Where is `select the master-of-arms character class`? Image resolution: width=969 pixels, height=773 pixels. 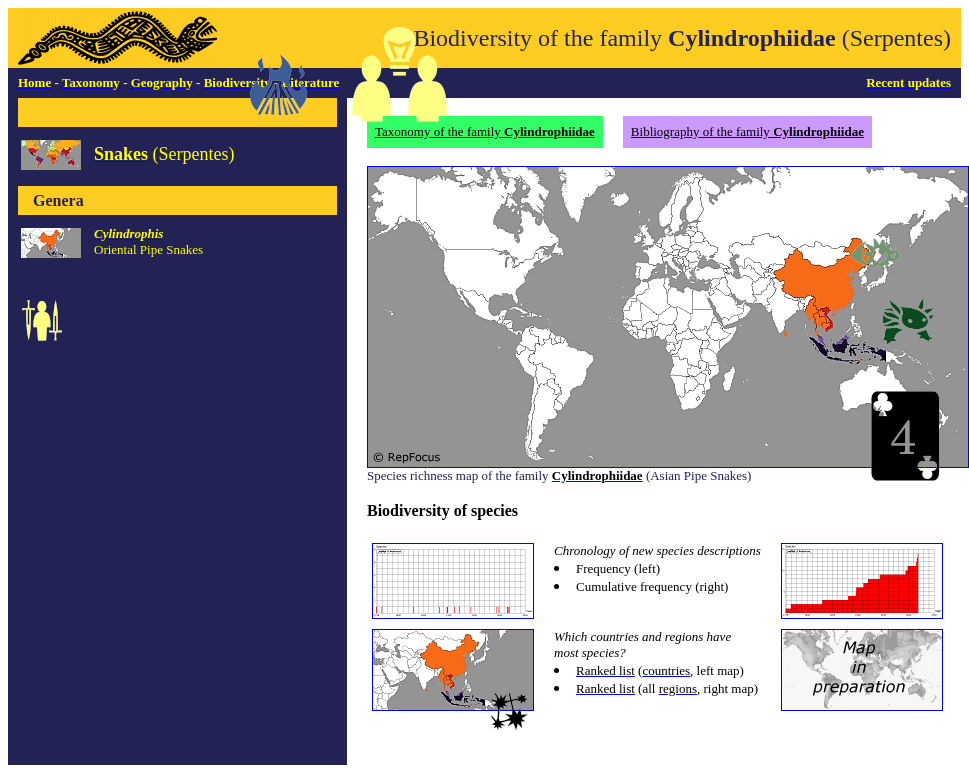 select the master-of-arms character class is located at coordinates (41, 320).